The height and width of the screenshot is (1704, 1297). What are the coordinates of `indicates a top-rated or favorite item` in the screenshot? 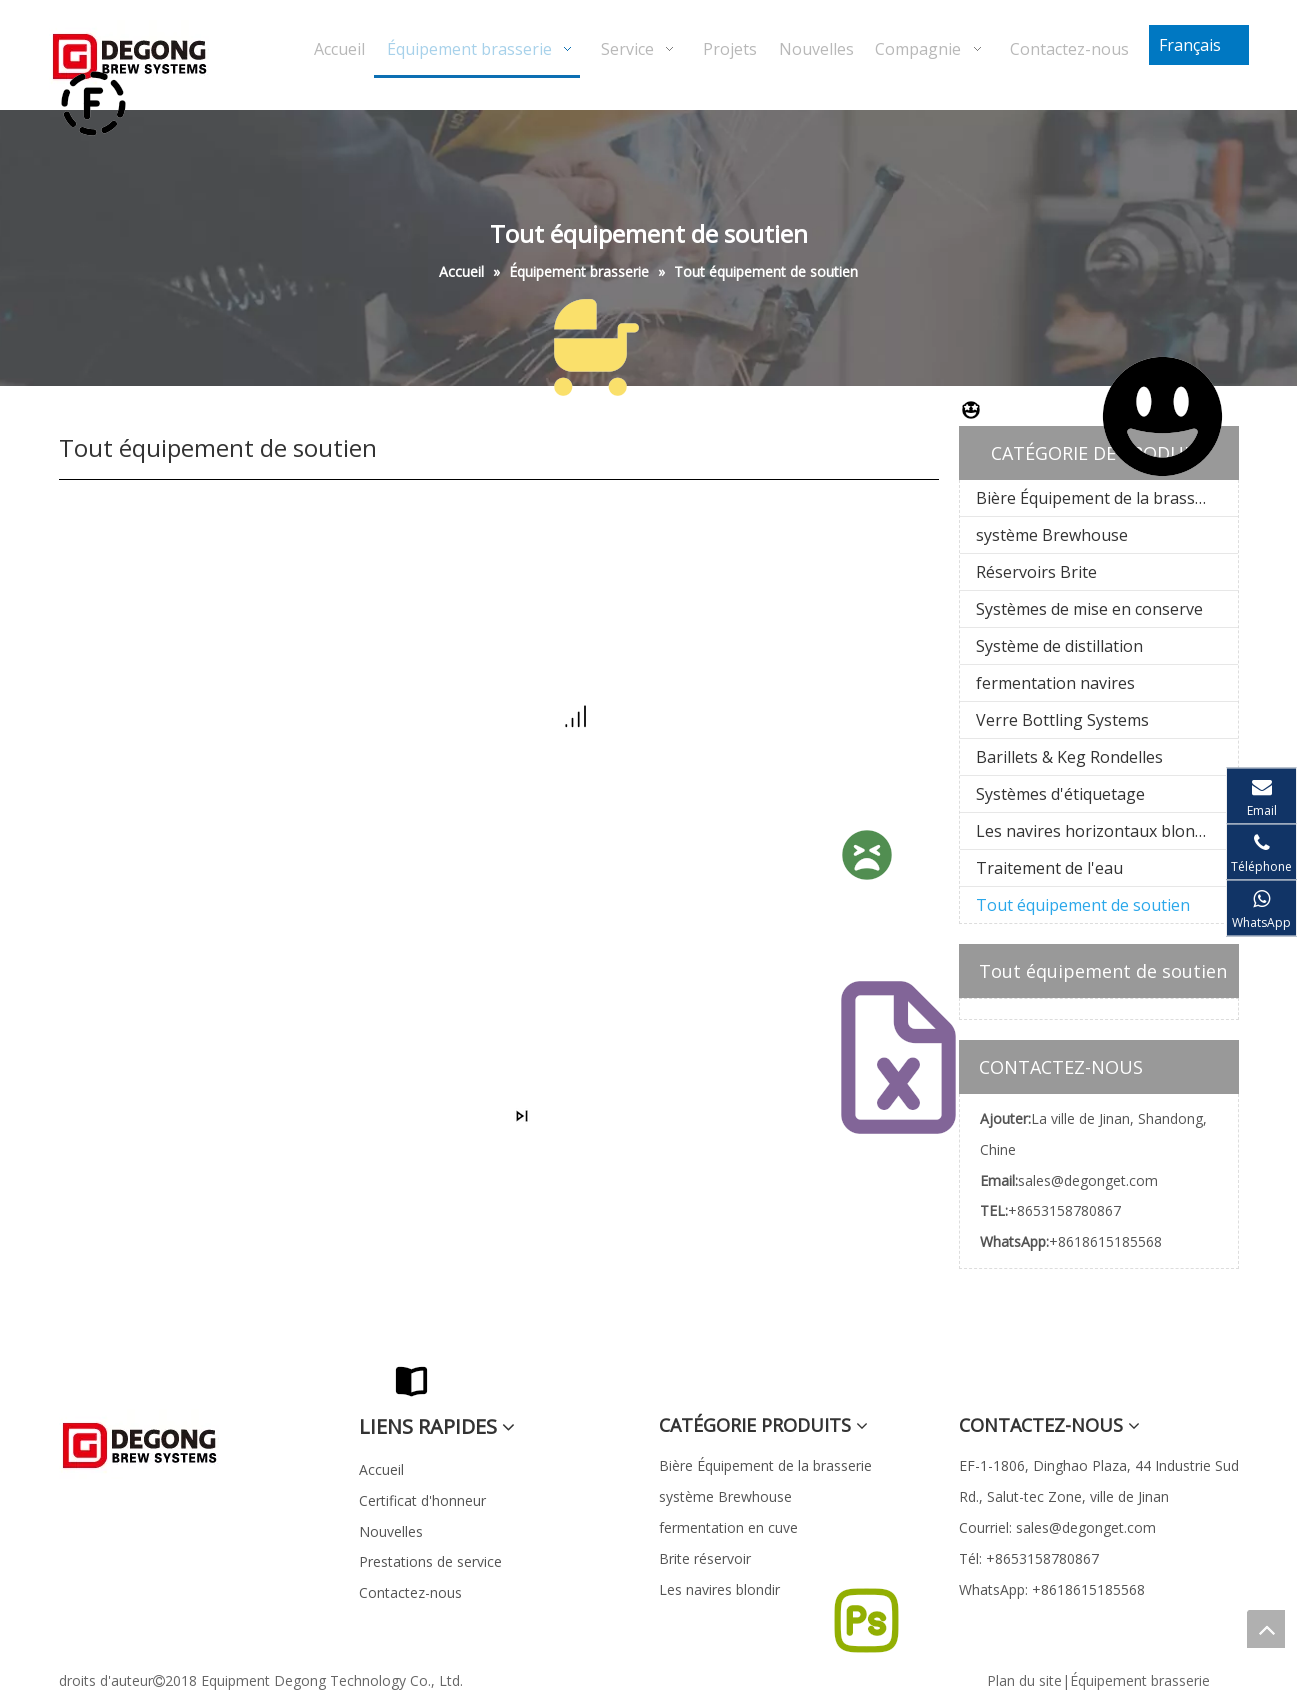 It's located at (971, 410).